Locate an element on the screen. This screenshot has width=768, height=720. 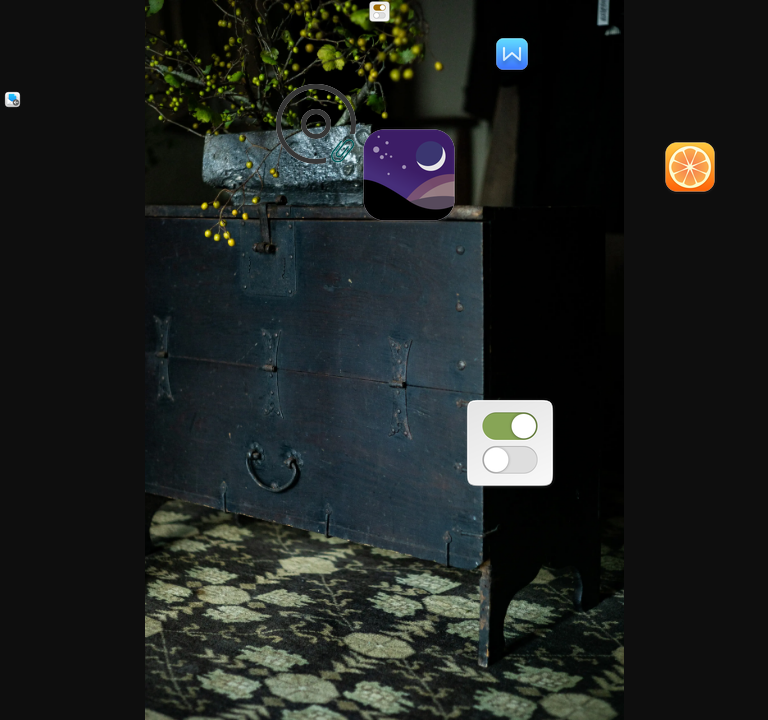
open clementine music player is located at coordinates (690, 167).